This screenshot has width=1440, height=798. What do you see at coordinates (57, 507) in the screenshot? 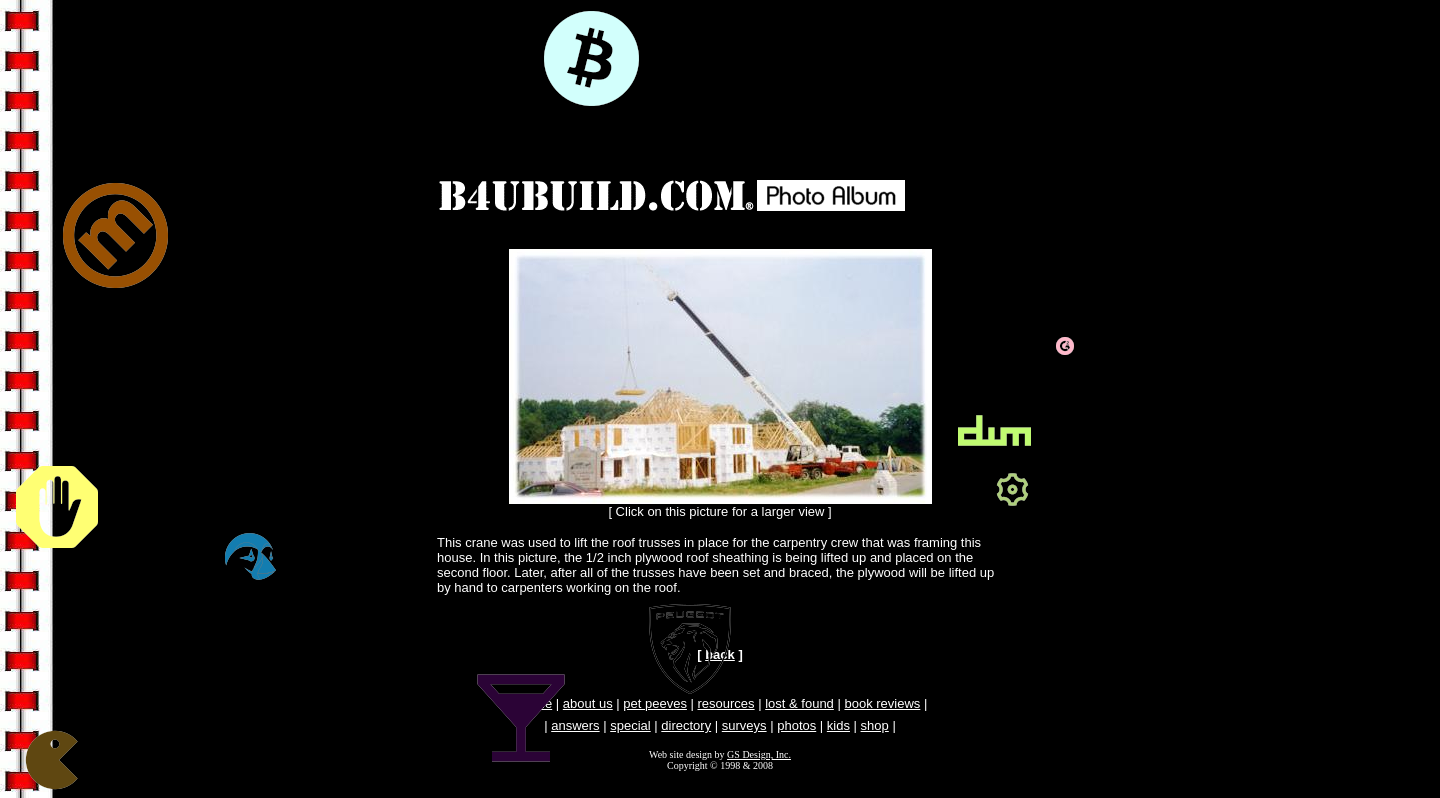
I see `adblock browser extension logo` at bounding box center [57, 507].